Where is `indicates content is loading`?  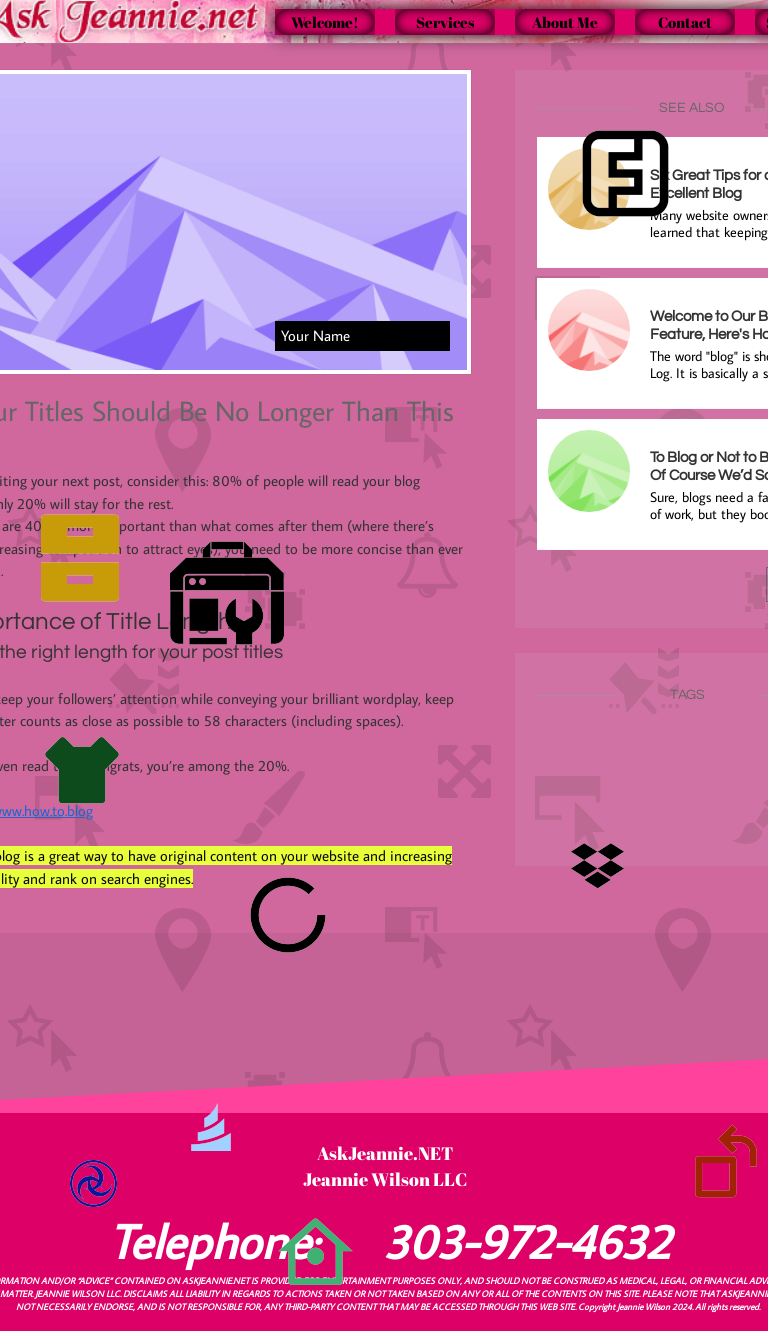 indicates content is loading is located at coordinates (288, 915).